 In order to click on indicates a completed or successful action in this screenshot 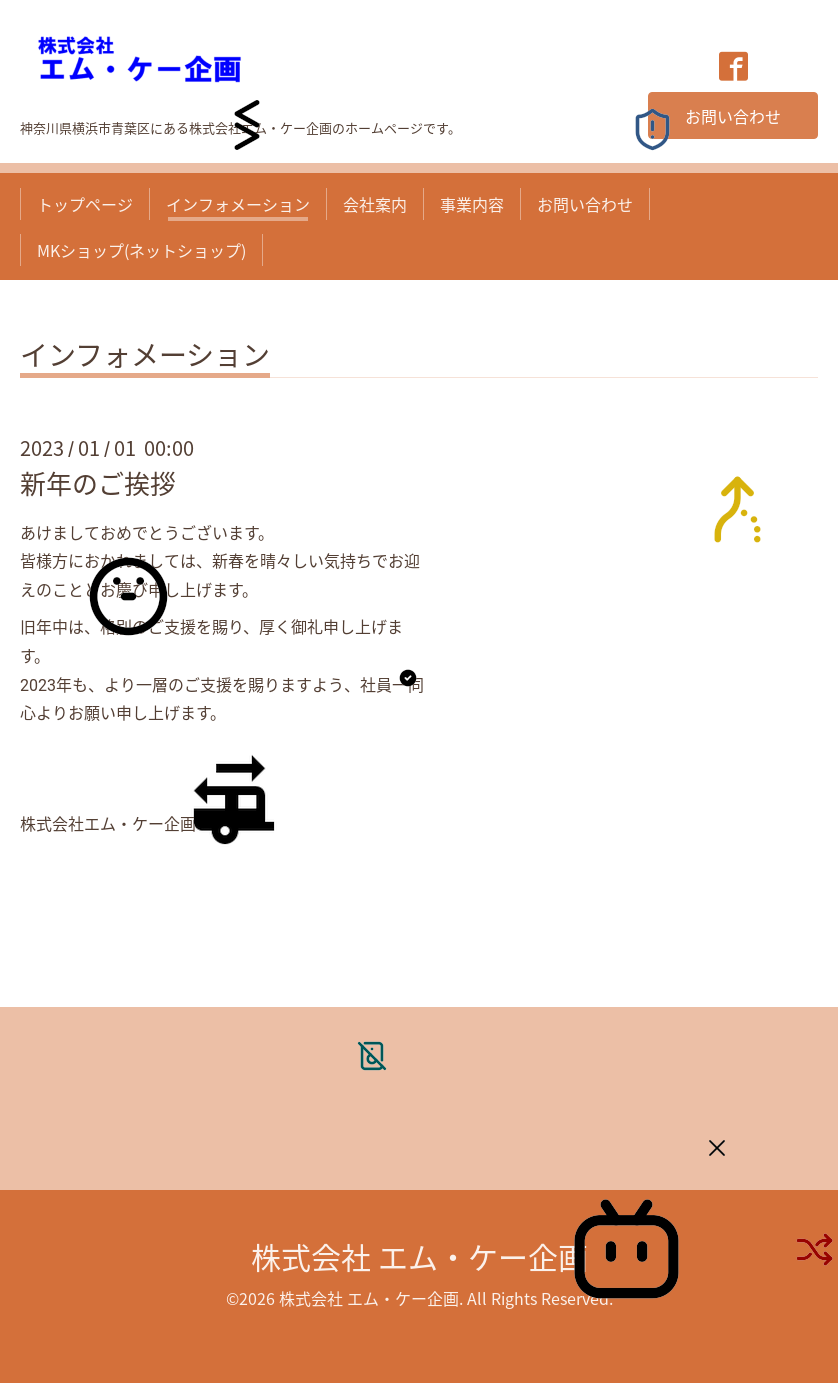, I will do `click(408, 678)`.